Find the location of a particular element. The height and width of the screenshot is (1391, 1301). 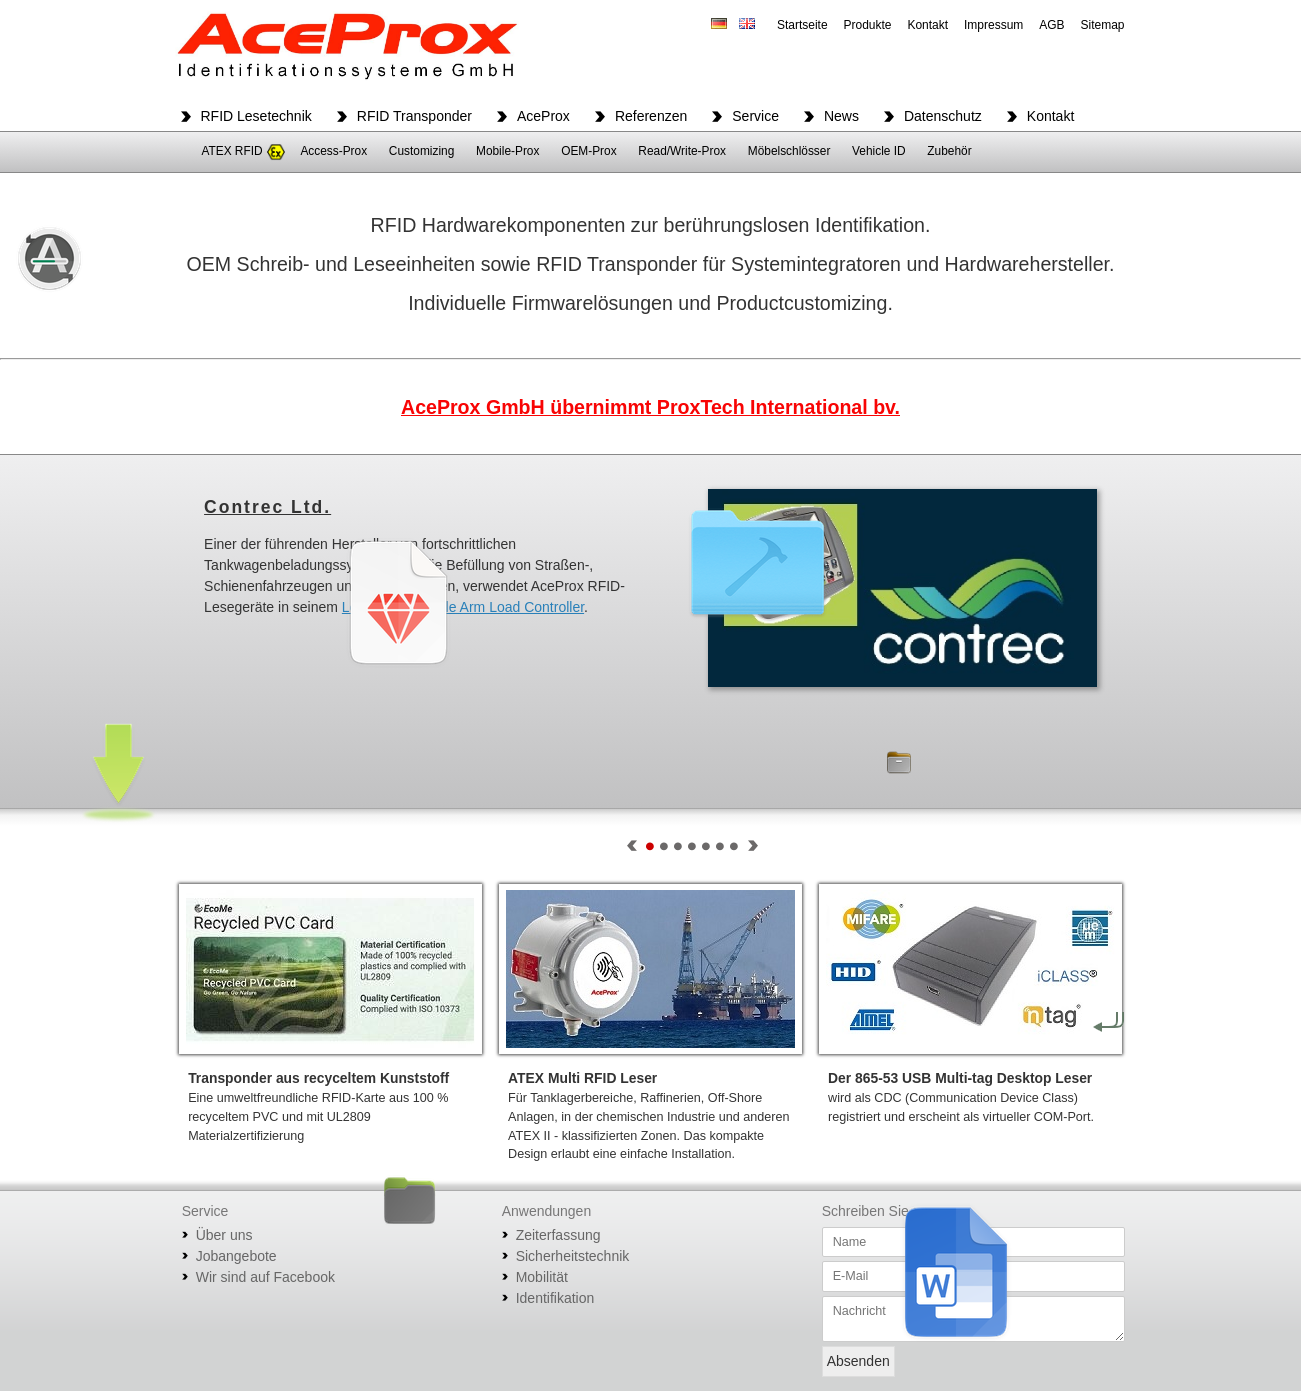

open developer tools and resources folder is located at coordinates (757, 562).